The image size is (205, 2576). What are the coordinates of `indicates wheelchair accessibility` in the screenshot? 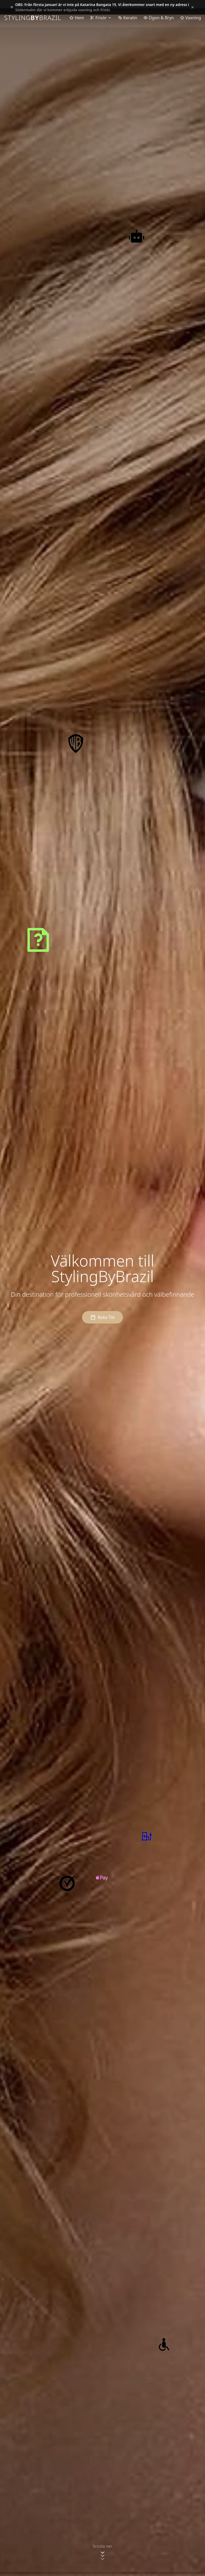 It's located at (164, 2344).